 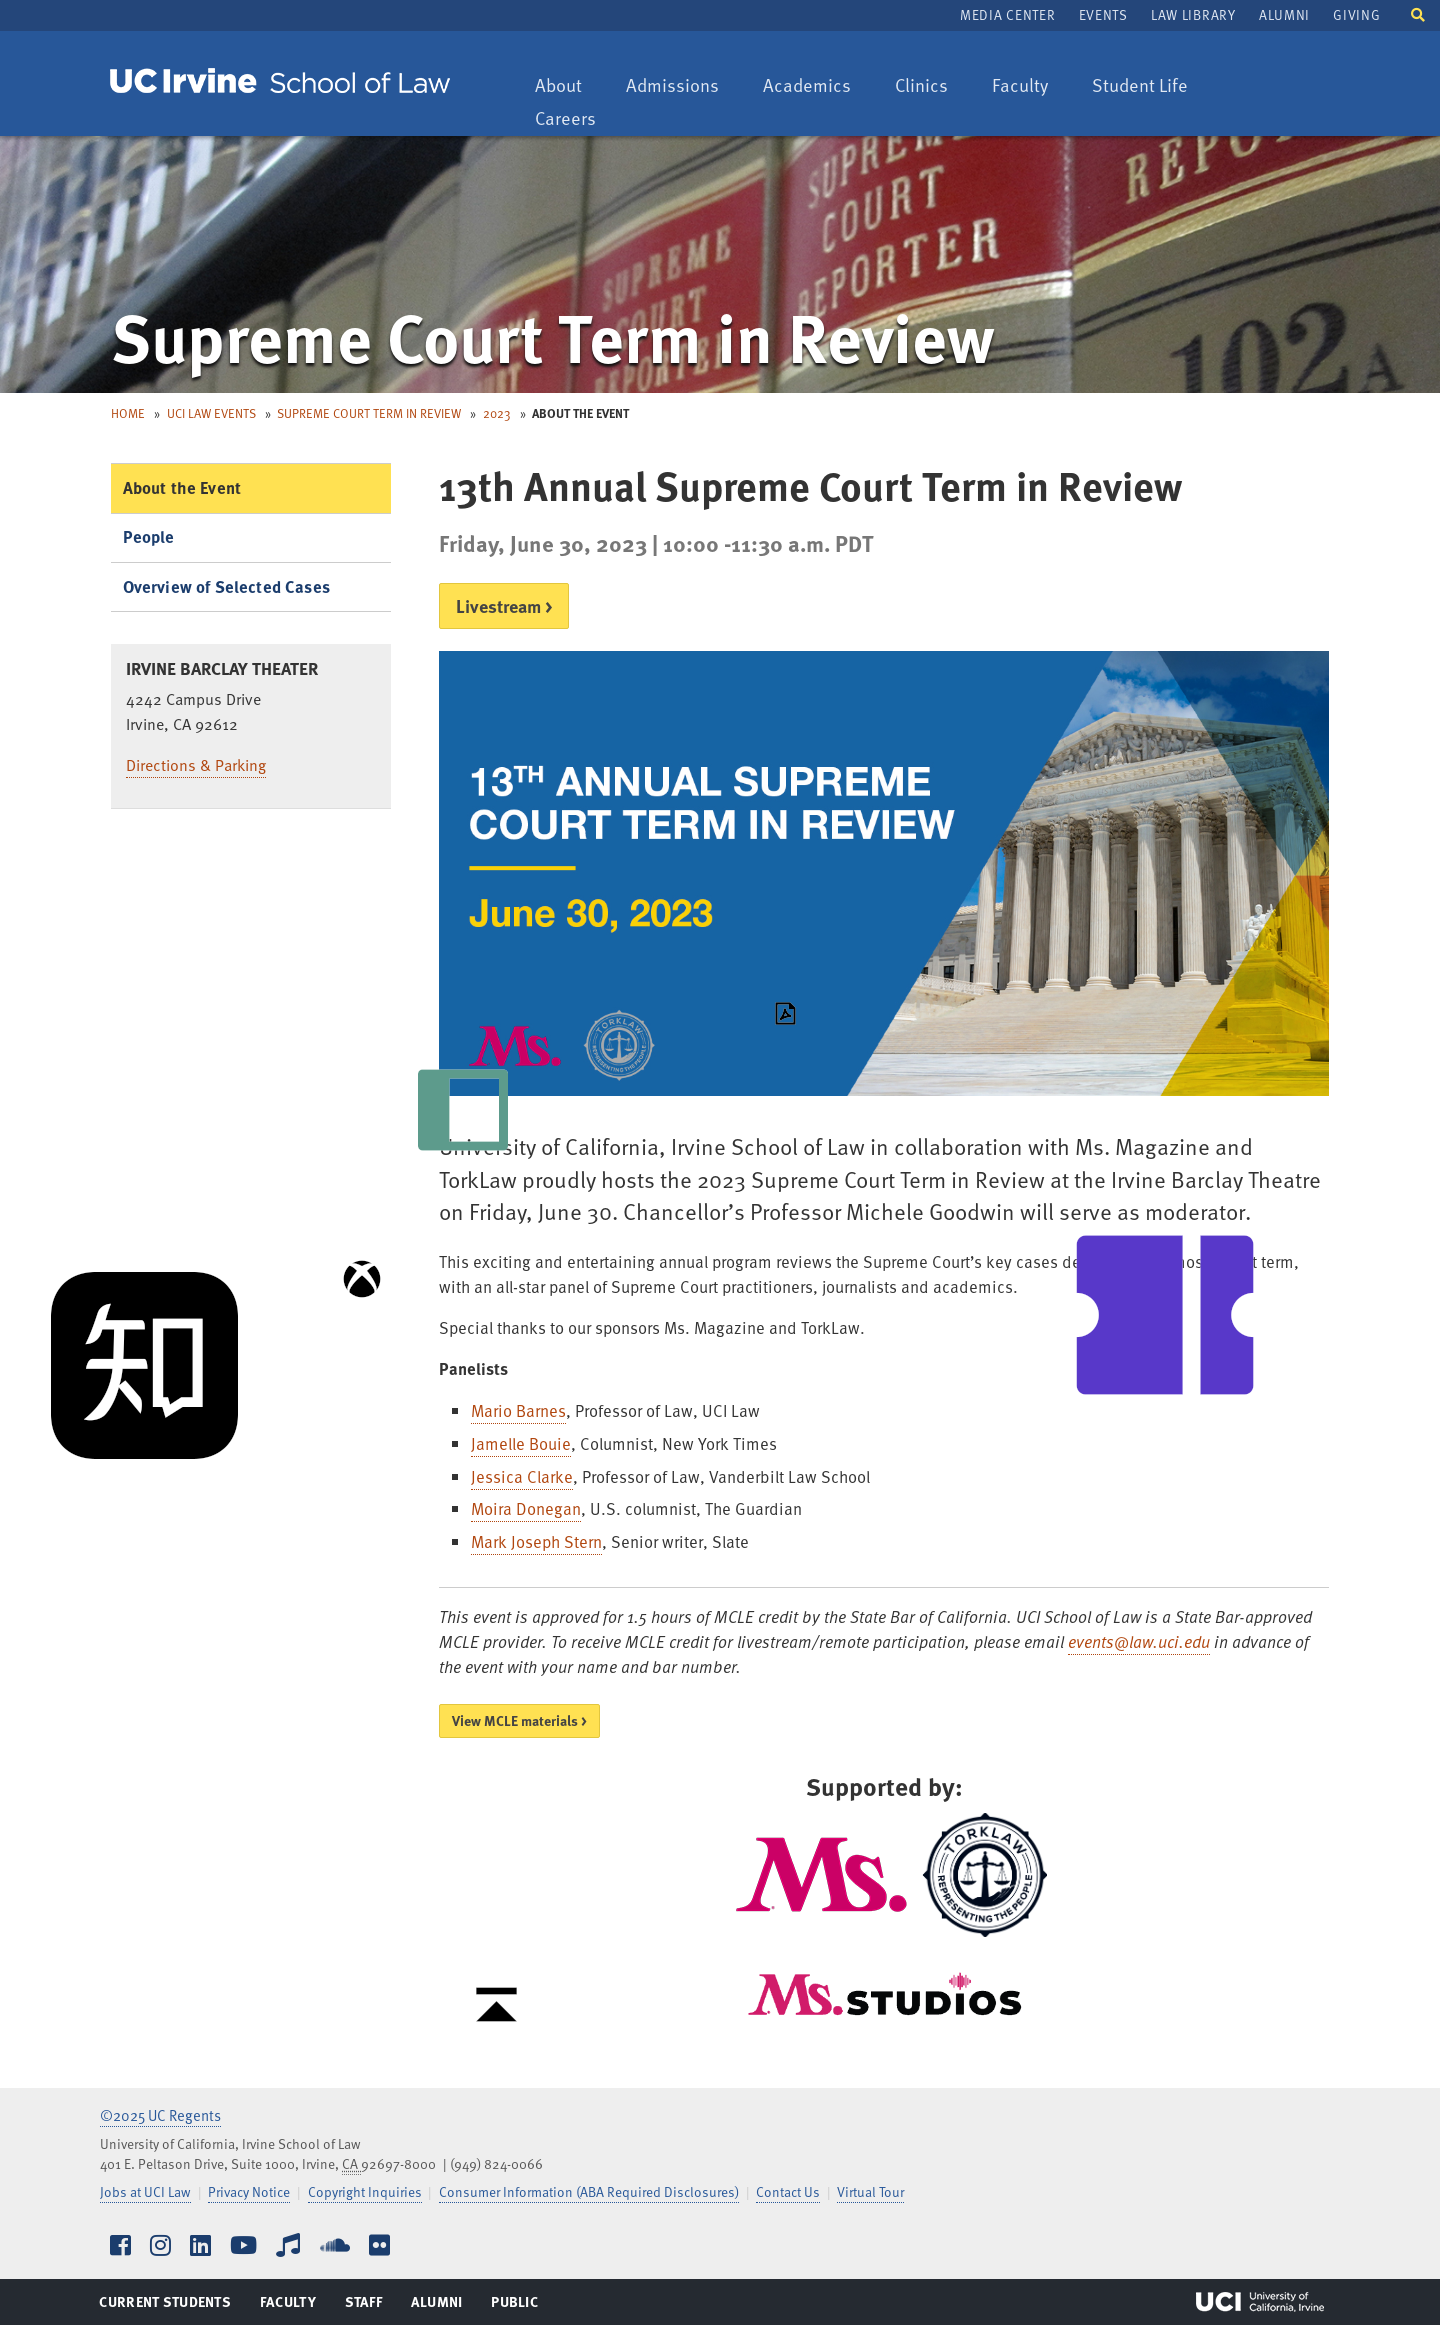 What do you see at coordinates (463, 1110) in the screenshot?
I see `toggle the sidebar panel` at bounding box center [463, 1110].